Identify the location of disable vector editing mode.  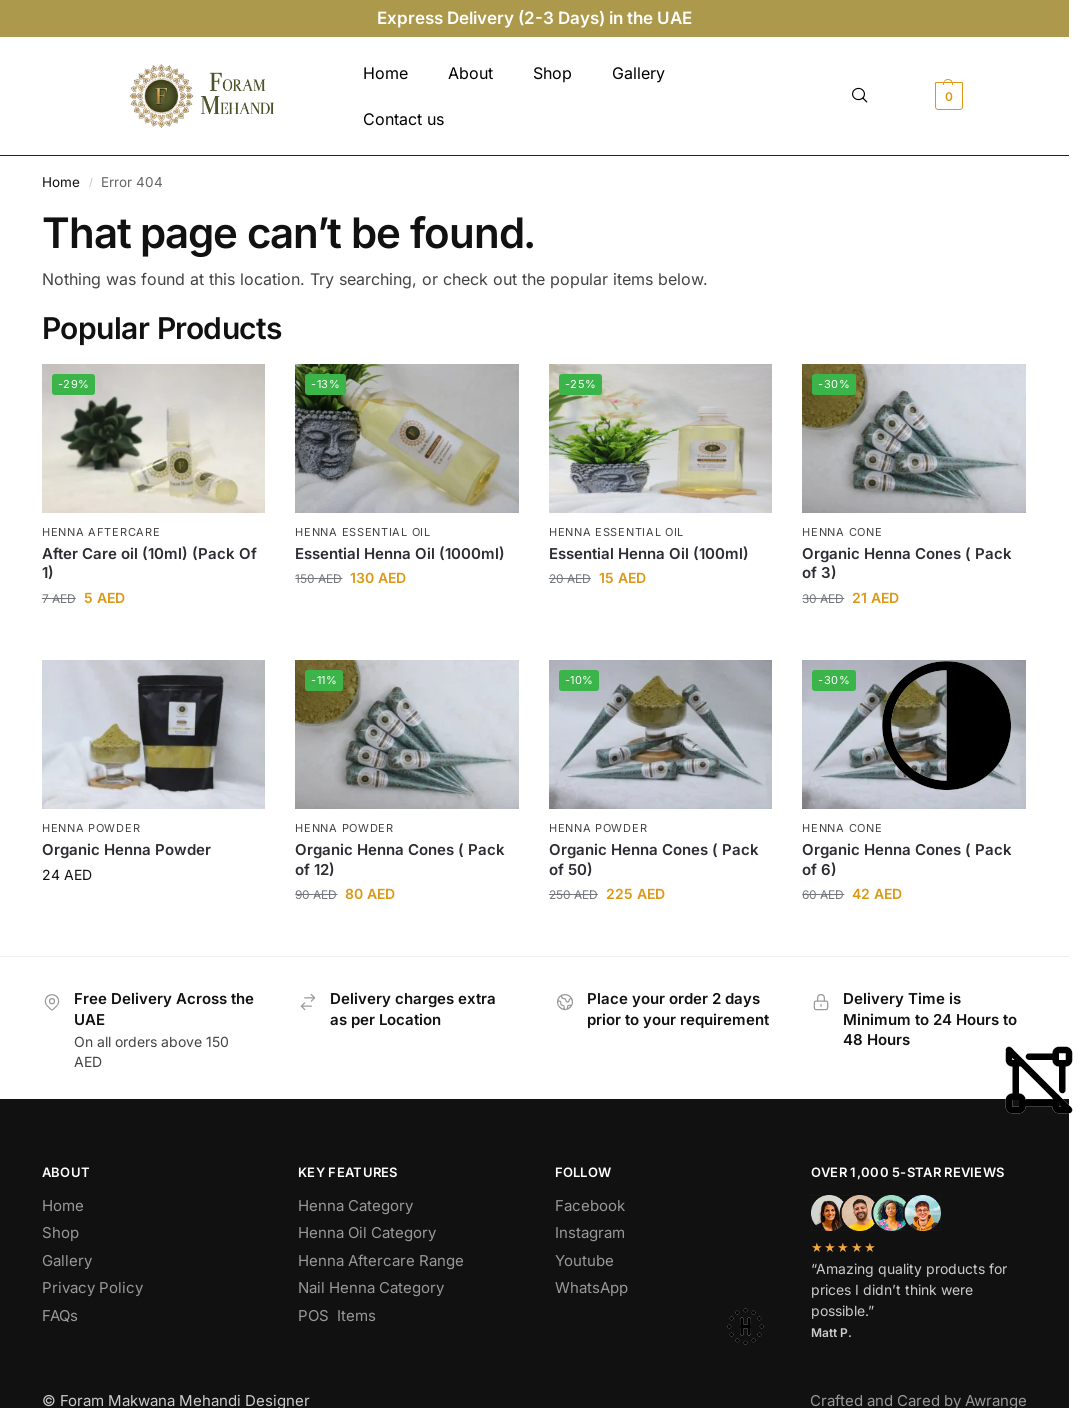
(1039, 1080).